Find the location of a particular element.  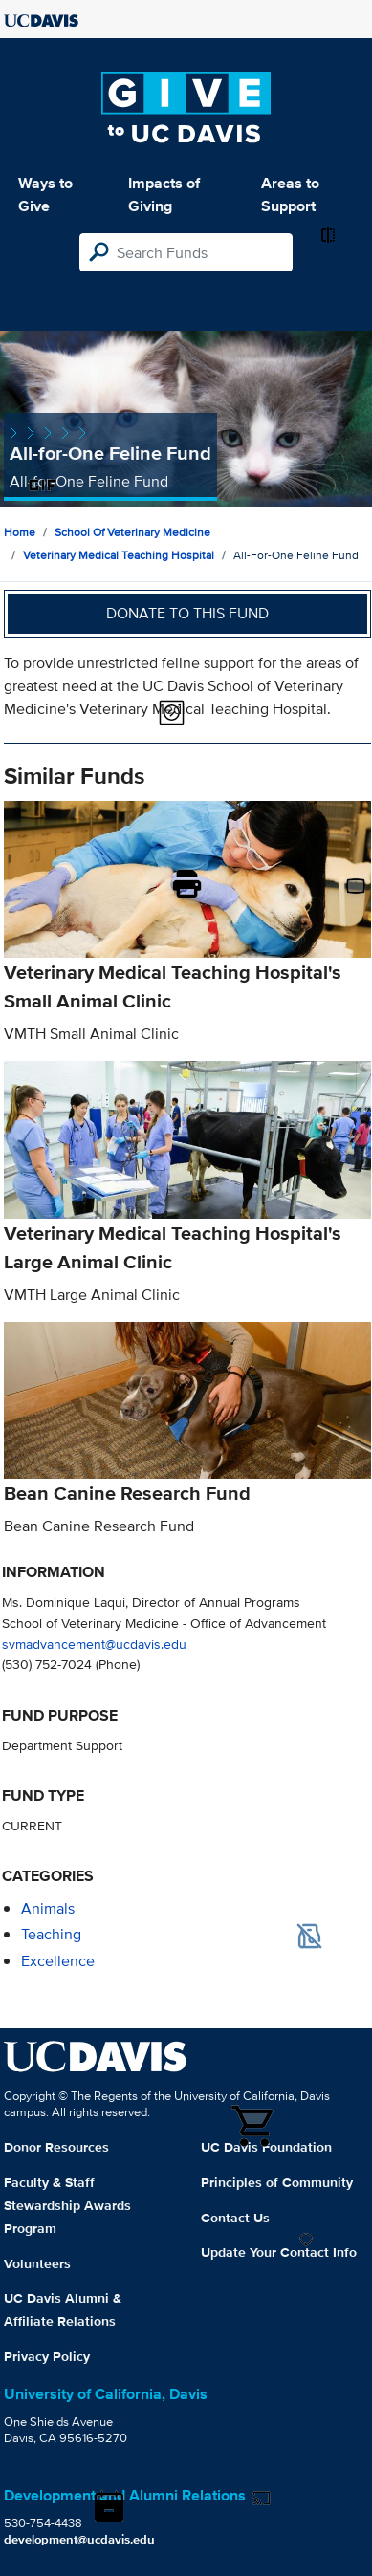

access laundry or appliance controls is located at coordinates (171, 712).